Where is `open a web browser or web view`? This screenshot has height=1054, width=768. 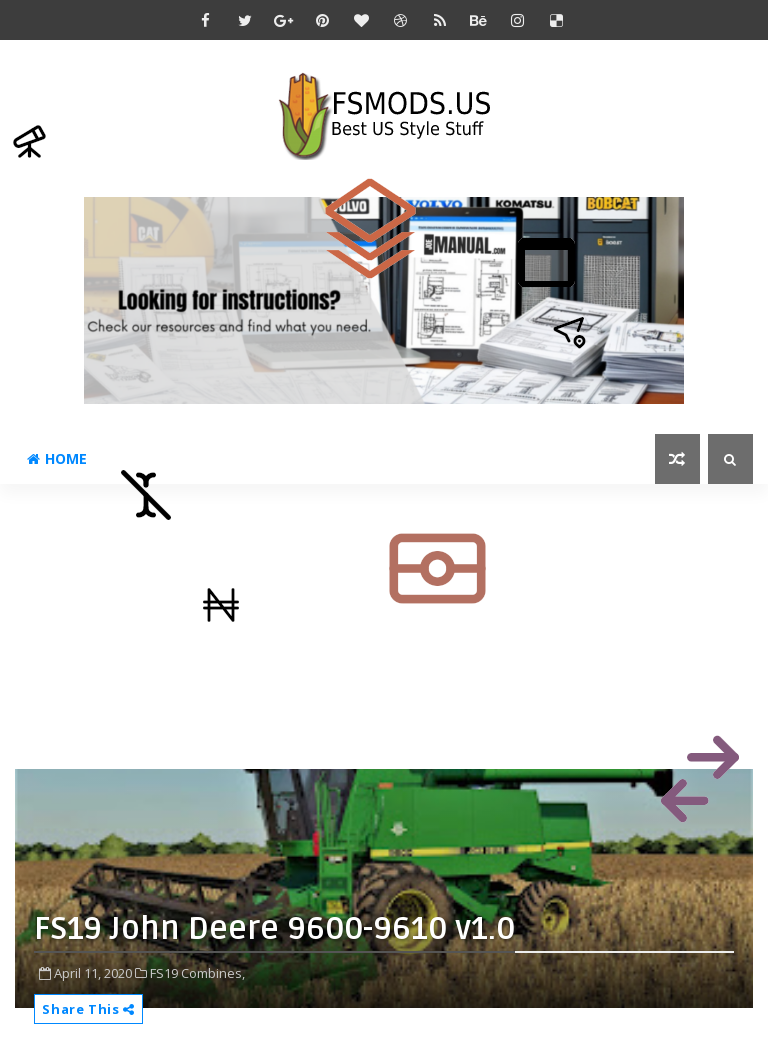
open a web browser or web view is located at coordinates (546, 262).